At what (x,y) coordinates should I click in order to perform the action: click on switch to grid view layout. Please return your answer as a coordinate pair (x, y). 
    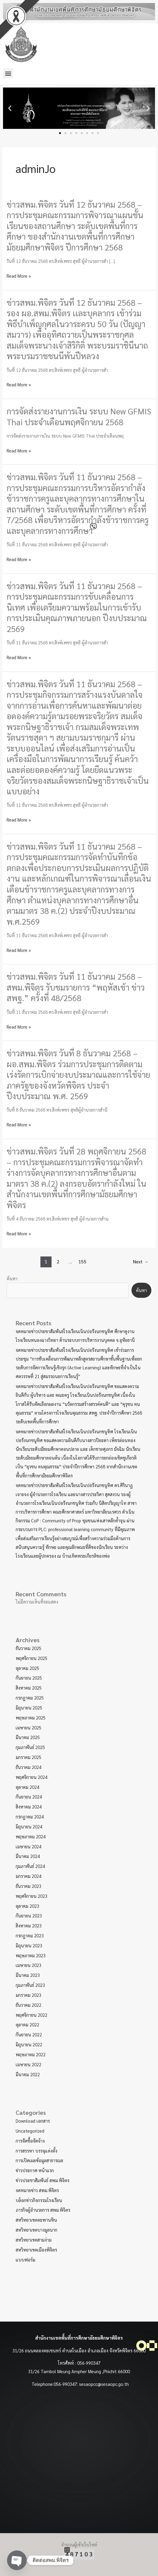
    Looking at the image, I should click on (67, 2550).